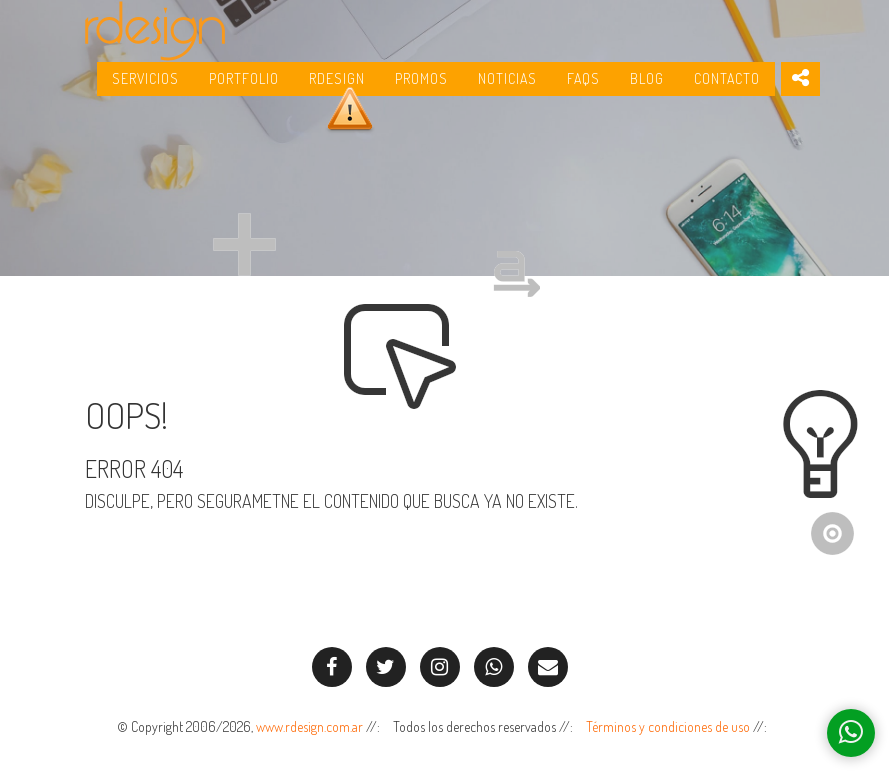 This screenshot has width=889, height=772. Describe the element at coordinates (817, 444) in the screenshot. I see `access object emojis and symbols` at that location.